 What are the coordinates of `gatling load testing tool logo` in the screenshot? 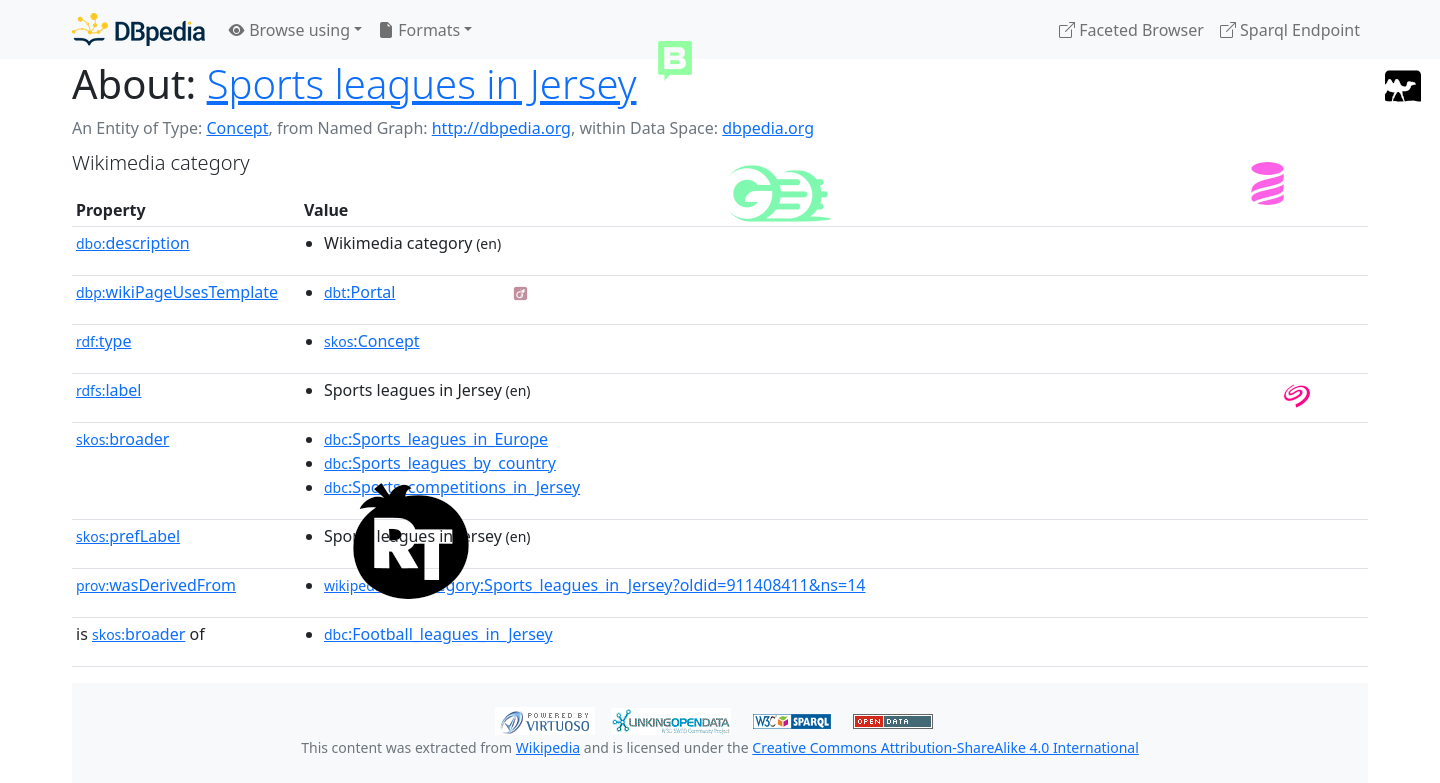 It's located at (779, 193).